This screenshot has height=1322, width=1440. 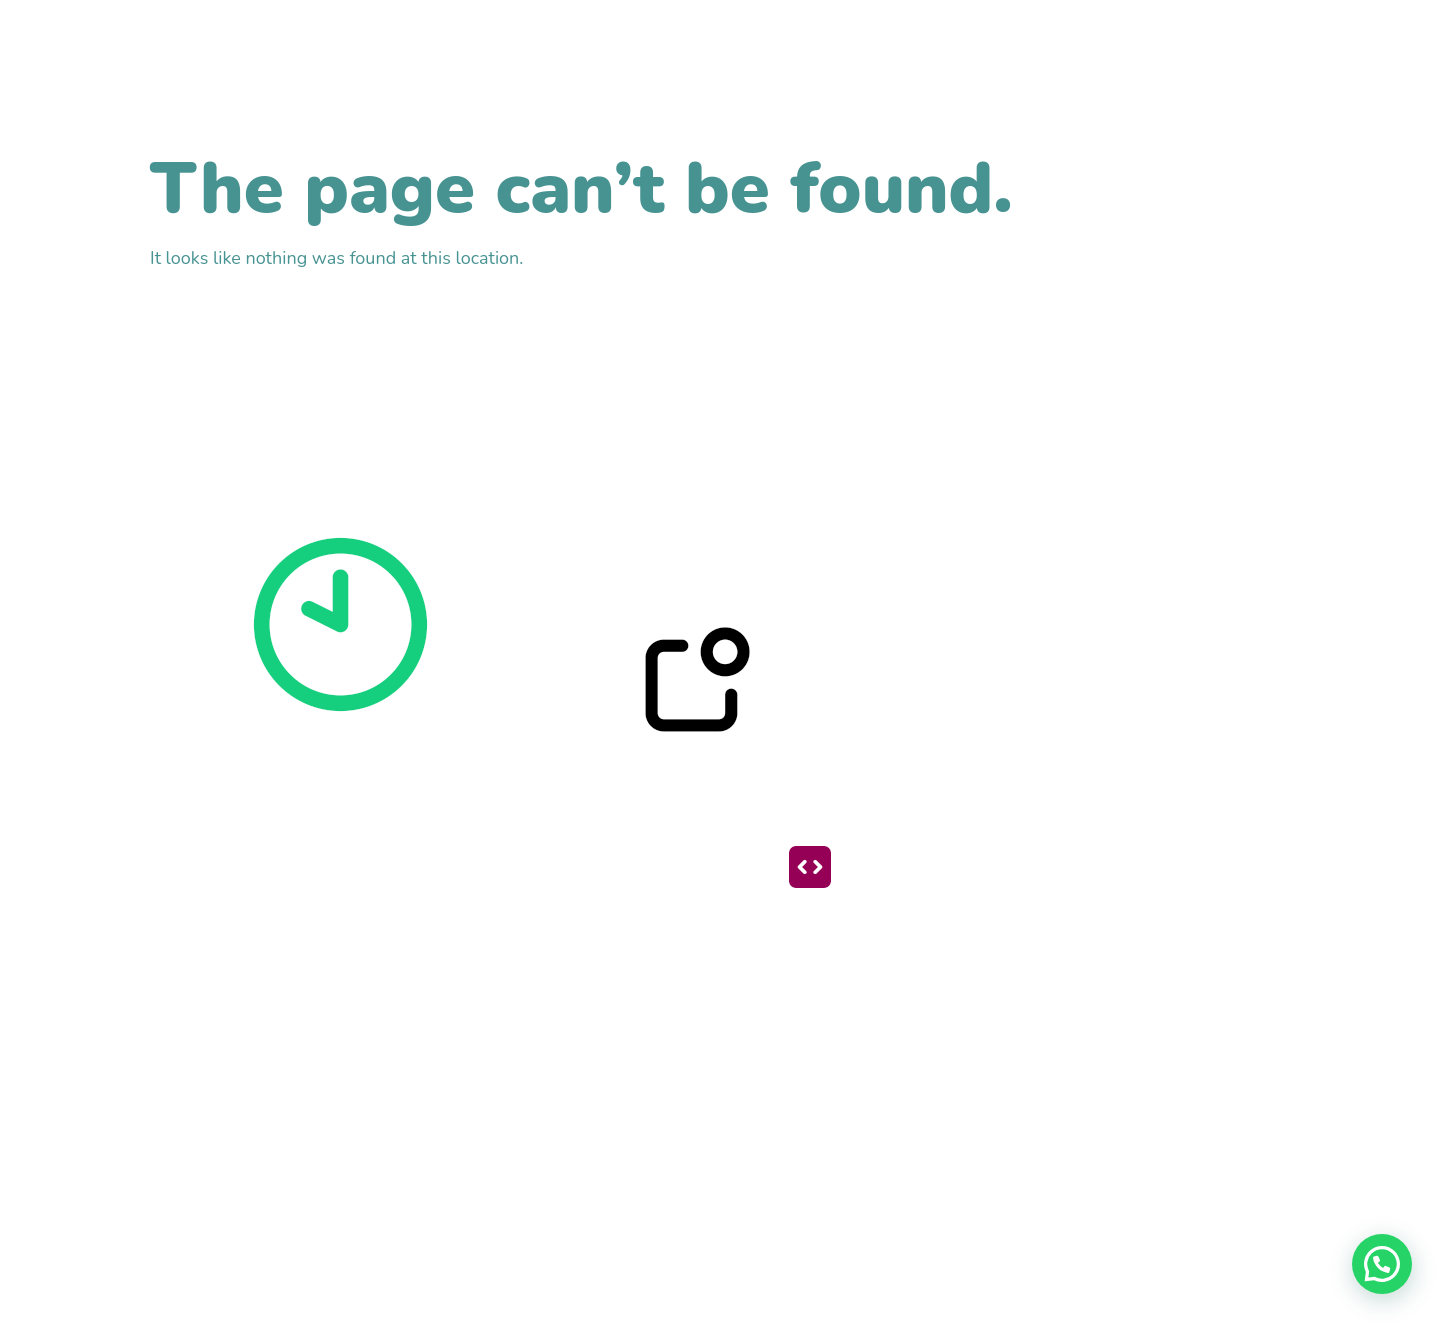 What do you see at coordinates (340, 624) in the screenshot?
I see `indicates the current time is 10 o'clock` at bounding box center [340, 624].